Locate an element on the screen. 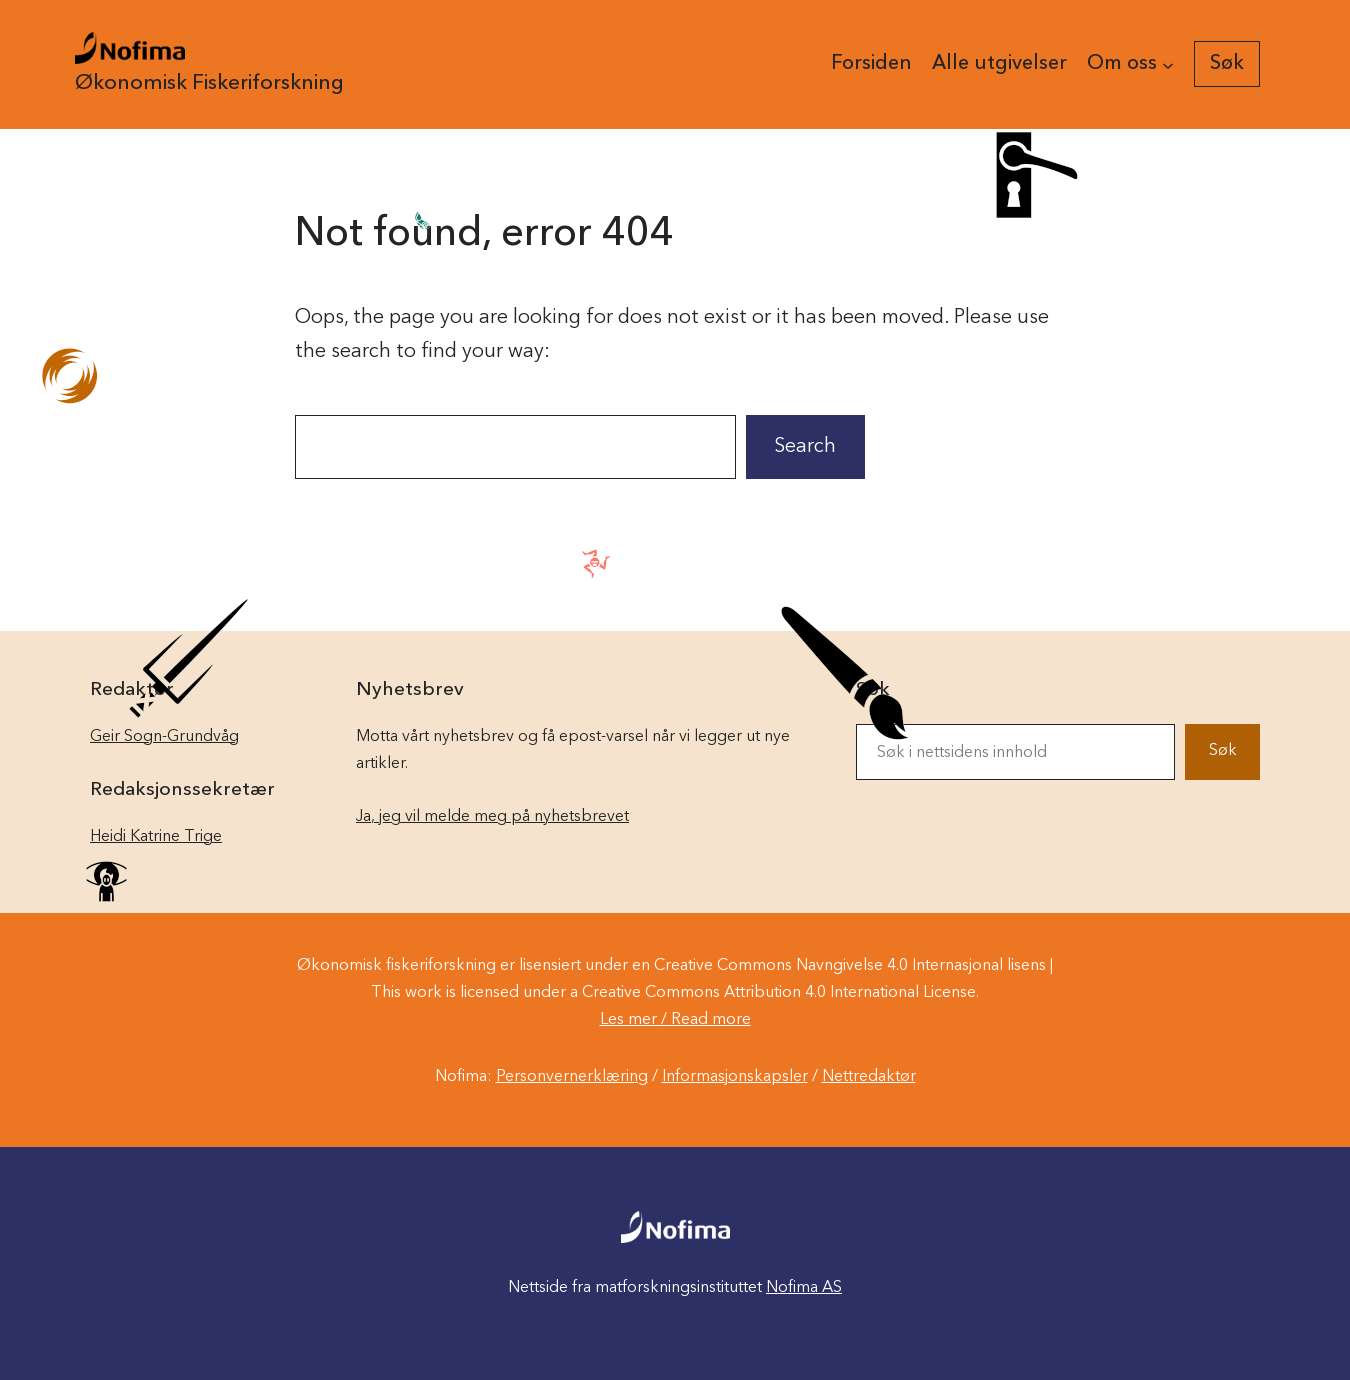  access security or lock settings is located at coordinates (1033, 175).